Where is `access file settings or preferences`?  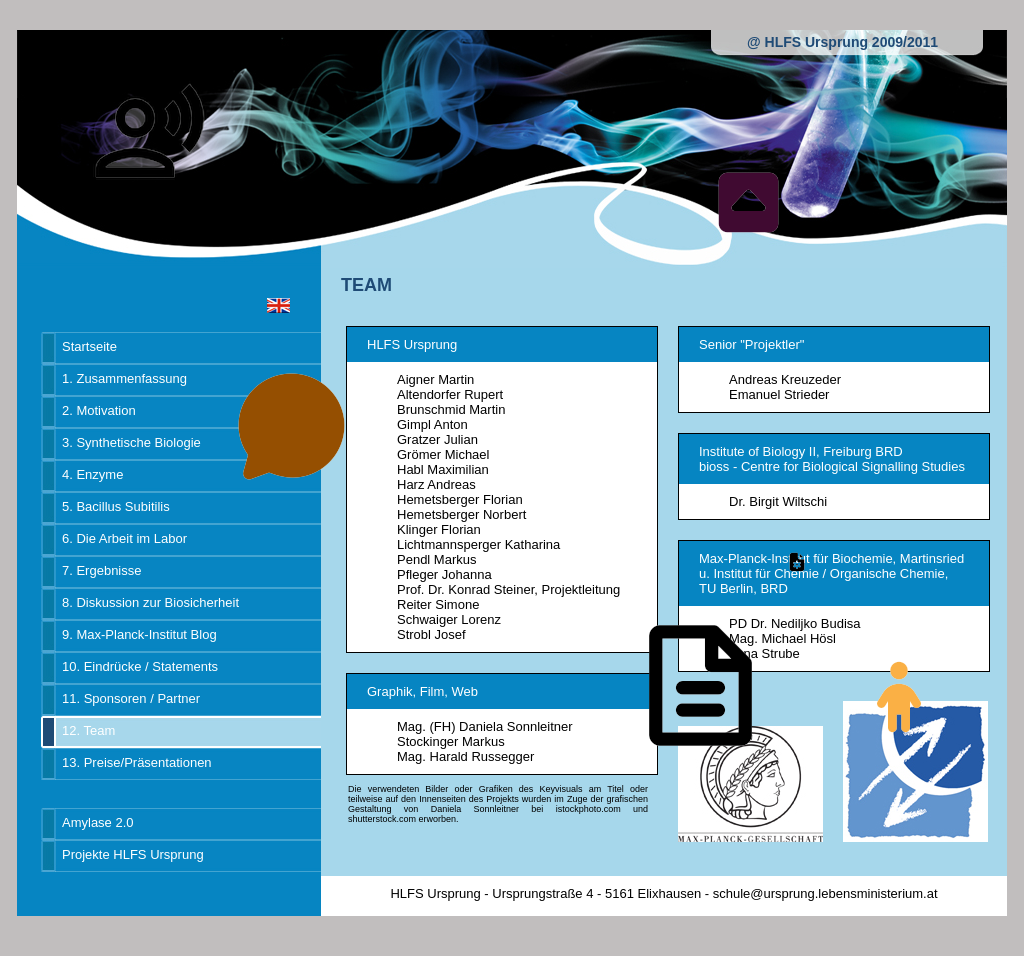 access file settings or preferences is located at coordinates (797, 562).